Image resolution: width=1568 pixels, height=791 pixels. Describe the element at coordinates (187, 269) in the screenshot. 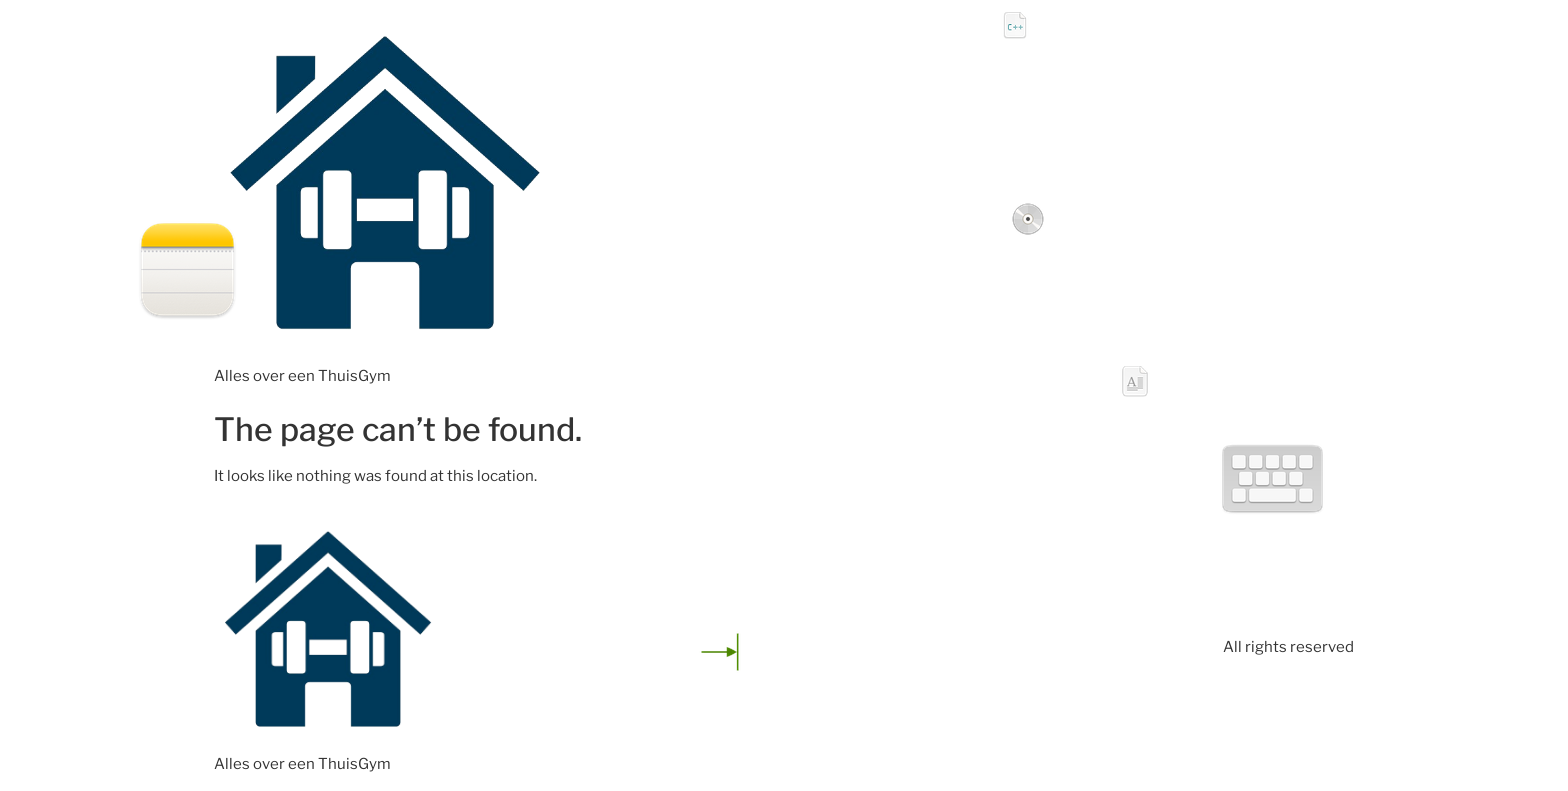

I see `open the notes app` at that location.